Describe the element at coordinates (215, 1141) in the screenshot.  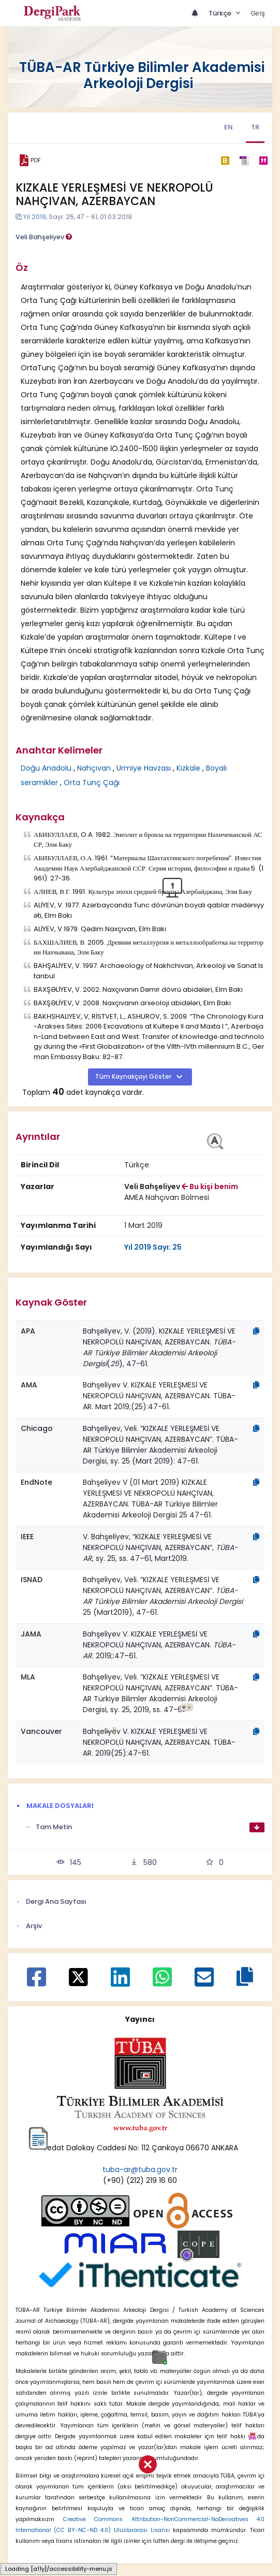
I see `search within the current project` at that location.